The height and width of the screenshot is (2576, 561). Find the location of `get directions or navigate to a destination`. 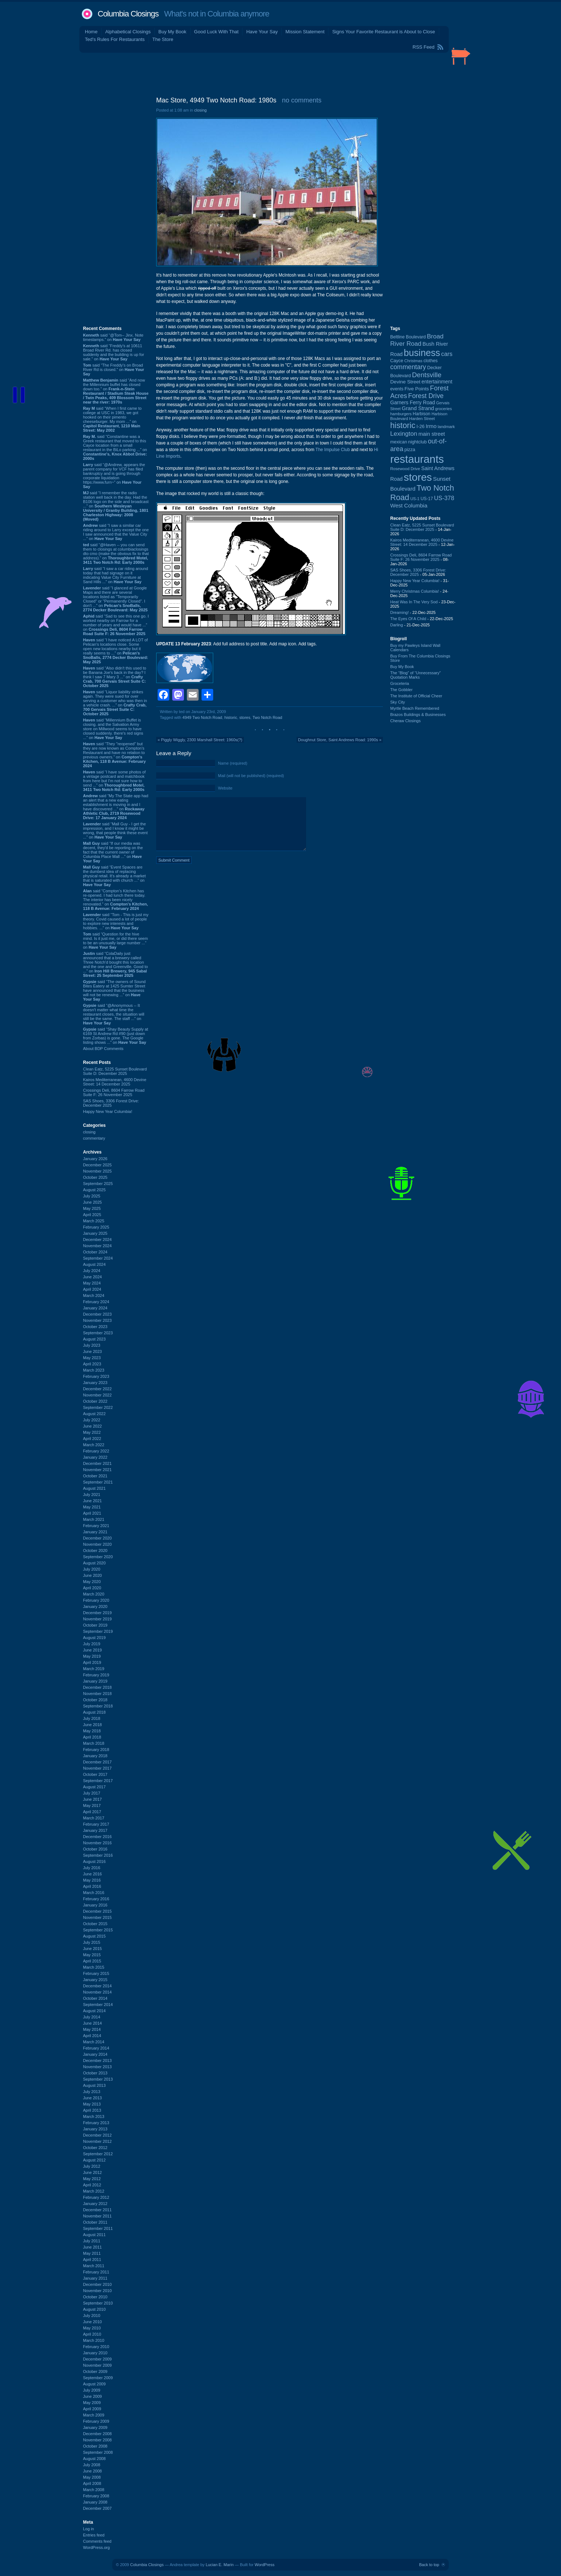

get directions or navigate to a destination is located at coordinates (461, 55).